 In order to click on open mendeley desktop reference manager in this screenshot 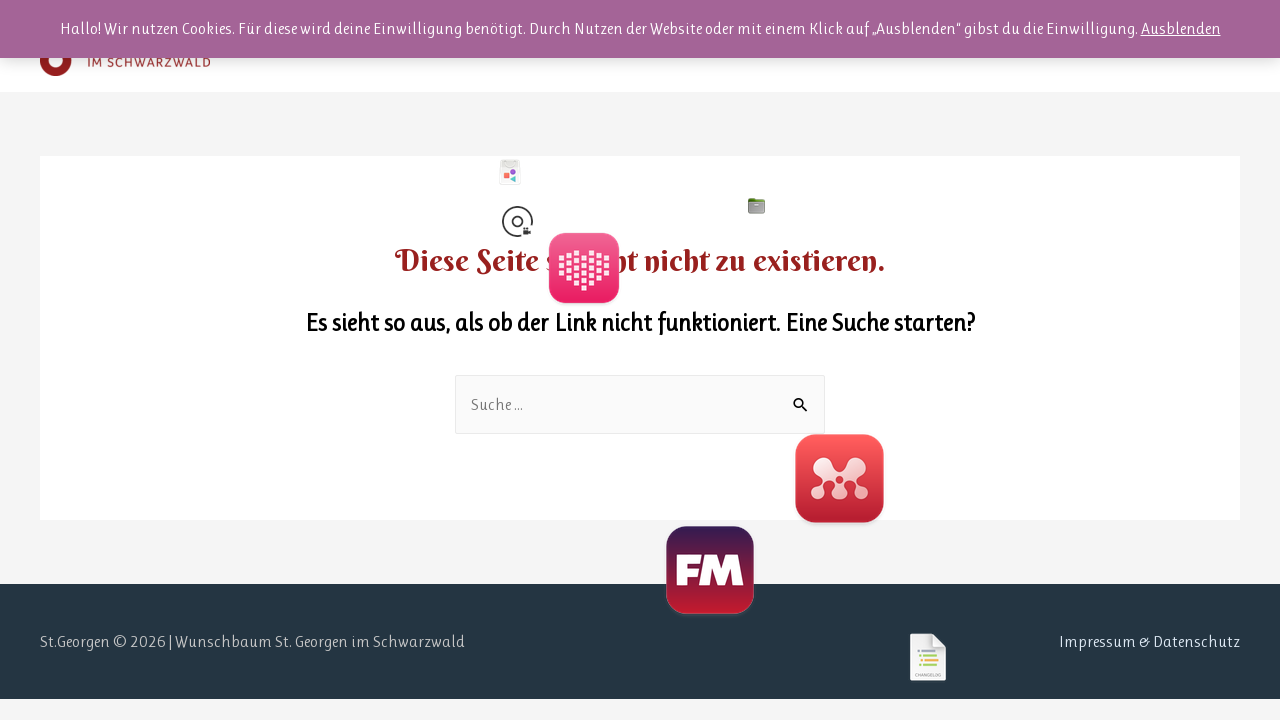, I will do `click(839, 478)`.